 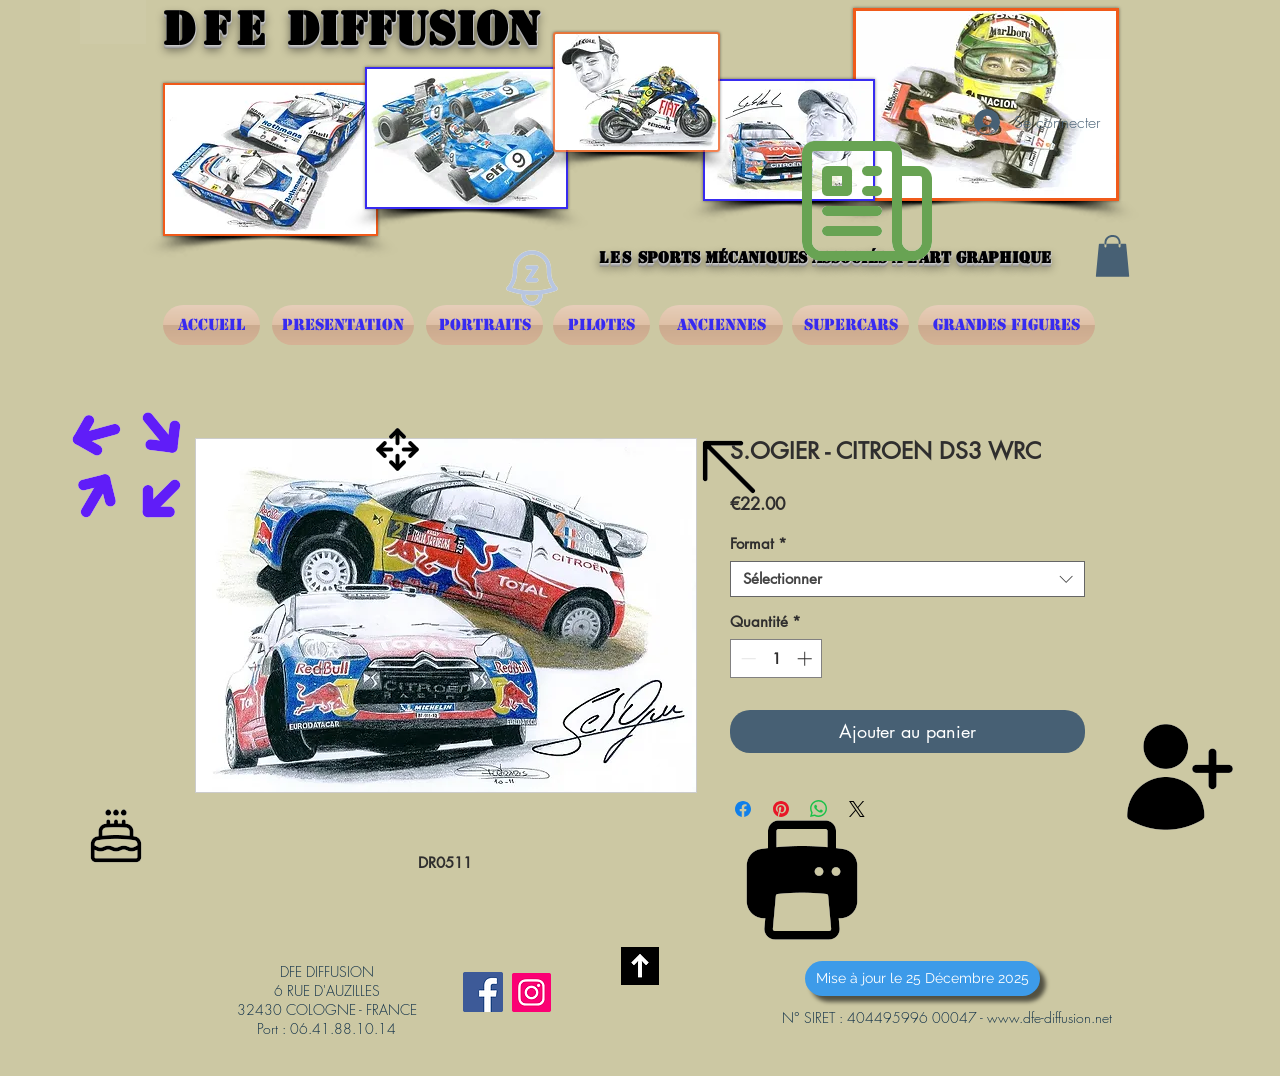 What do you see at coordinates (532, 278) in the screenshot?
I see `snooze notifications temporarily` at bounding box center [532, 278].